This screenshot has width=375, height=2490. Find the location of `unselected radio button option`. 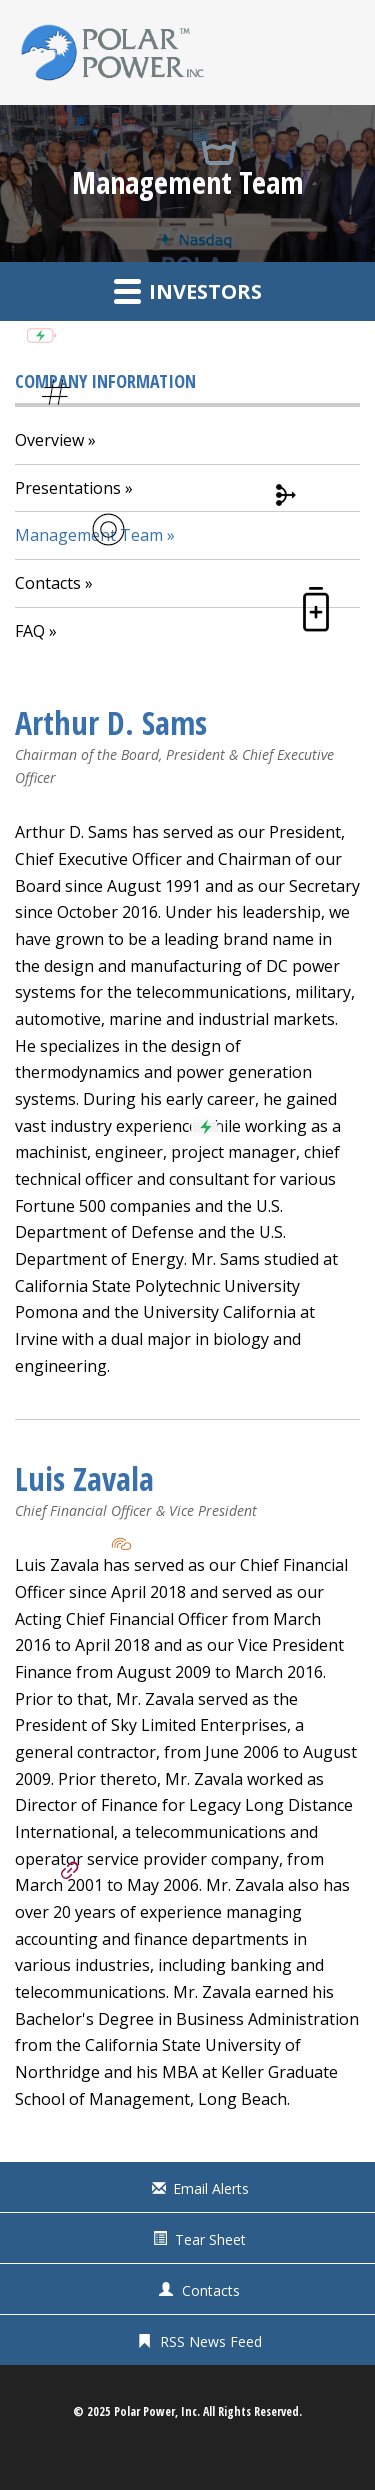

unselected radio button option is located at coordinates (108, 529).